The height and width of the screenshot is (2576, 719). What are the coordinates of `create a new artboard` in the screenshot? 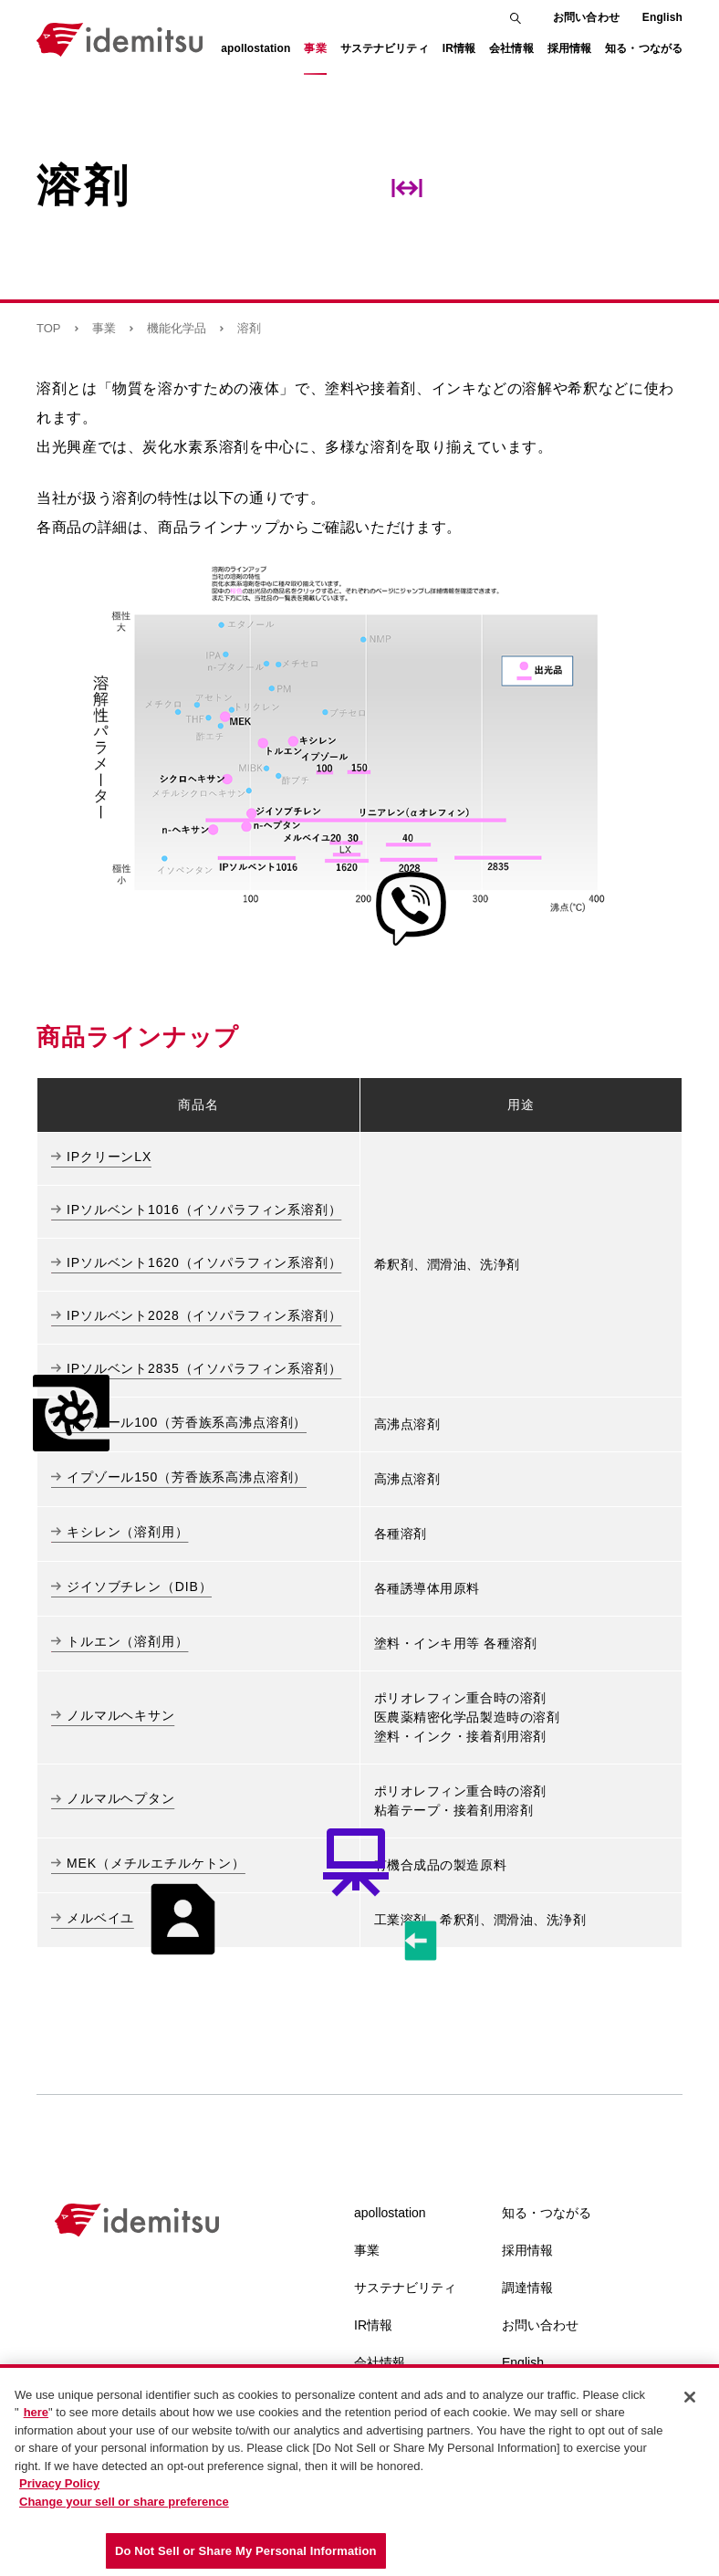 It's located at (356, 1861).